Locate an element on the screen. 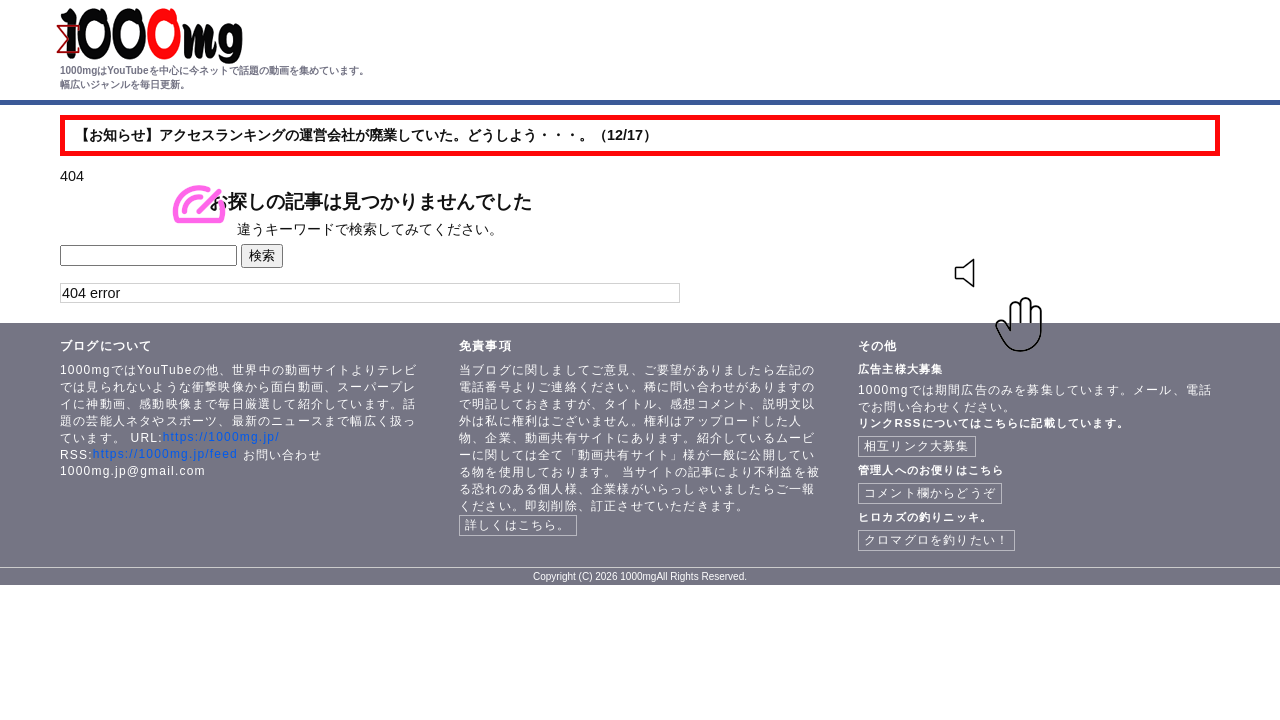  speaker with no audio output is located at coordinates (969, 273).